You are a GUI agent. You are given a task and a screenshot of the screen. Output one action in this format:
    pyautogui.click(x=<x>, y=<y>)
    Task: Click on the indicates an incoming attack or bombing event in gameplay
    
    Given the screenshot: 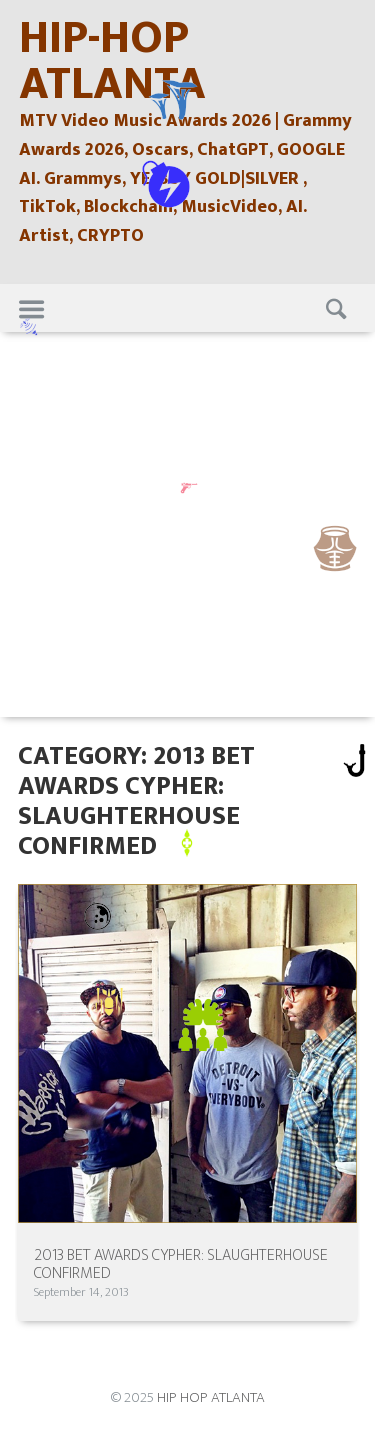 What is the action you would take?
    pyautogui.click(x=109, y=1002)
    